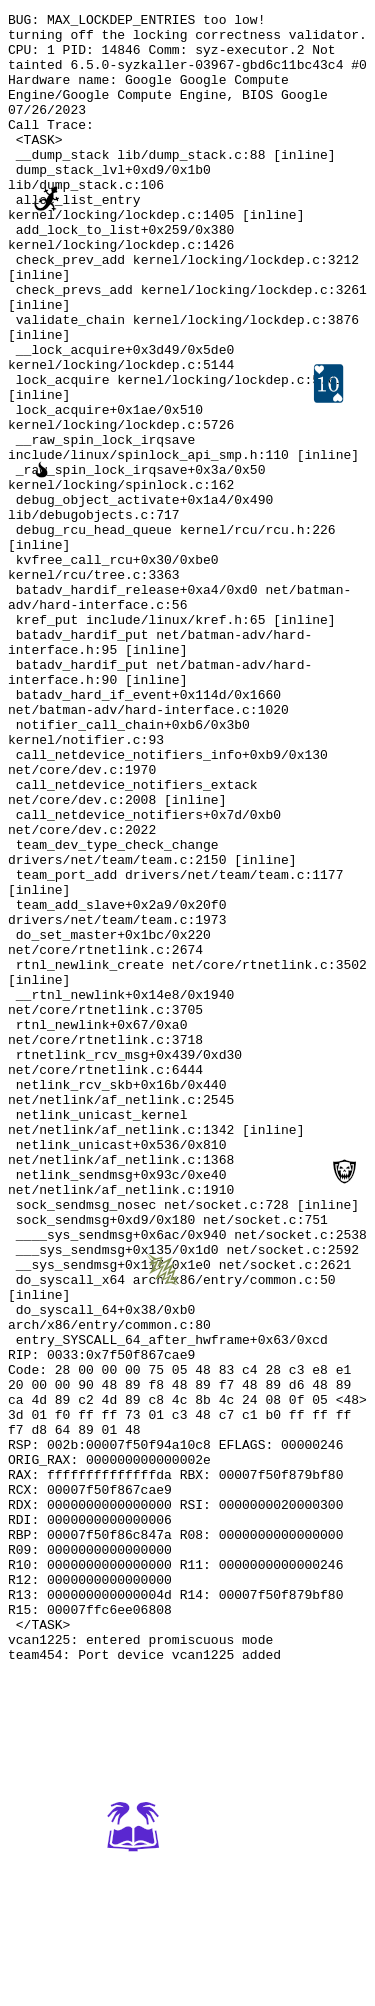 The width and height of the screenshot is (375, 2006). I want to click on indicates hot or trending content, so click(41, 469).